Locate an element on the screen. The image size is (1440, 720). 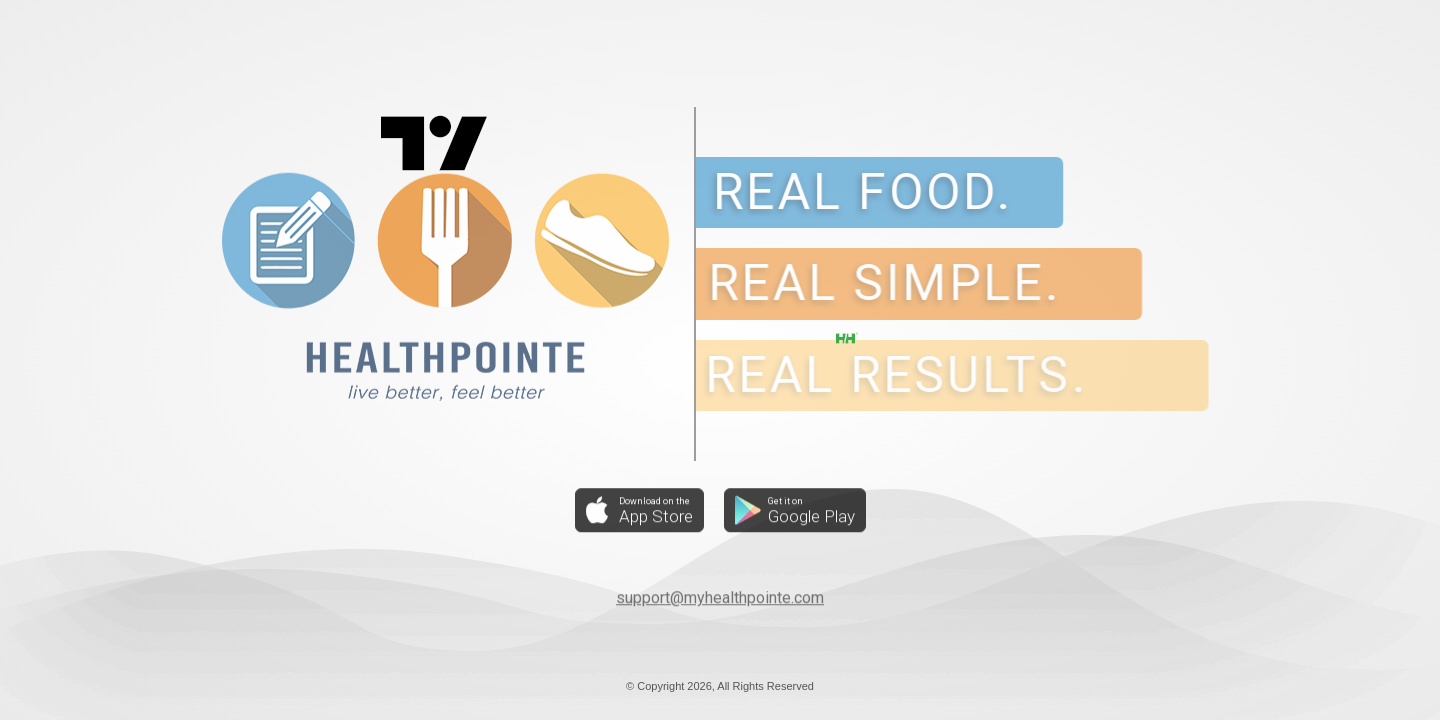
visit the Helly Hansen website is located at coordinates (847, 338).